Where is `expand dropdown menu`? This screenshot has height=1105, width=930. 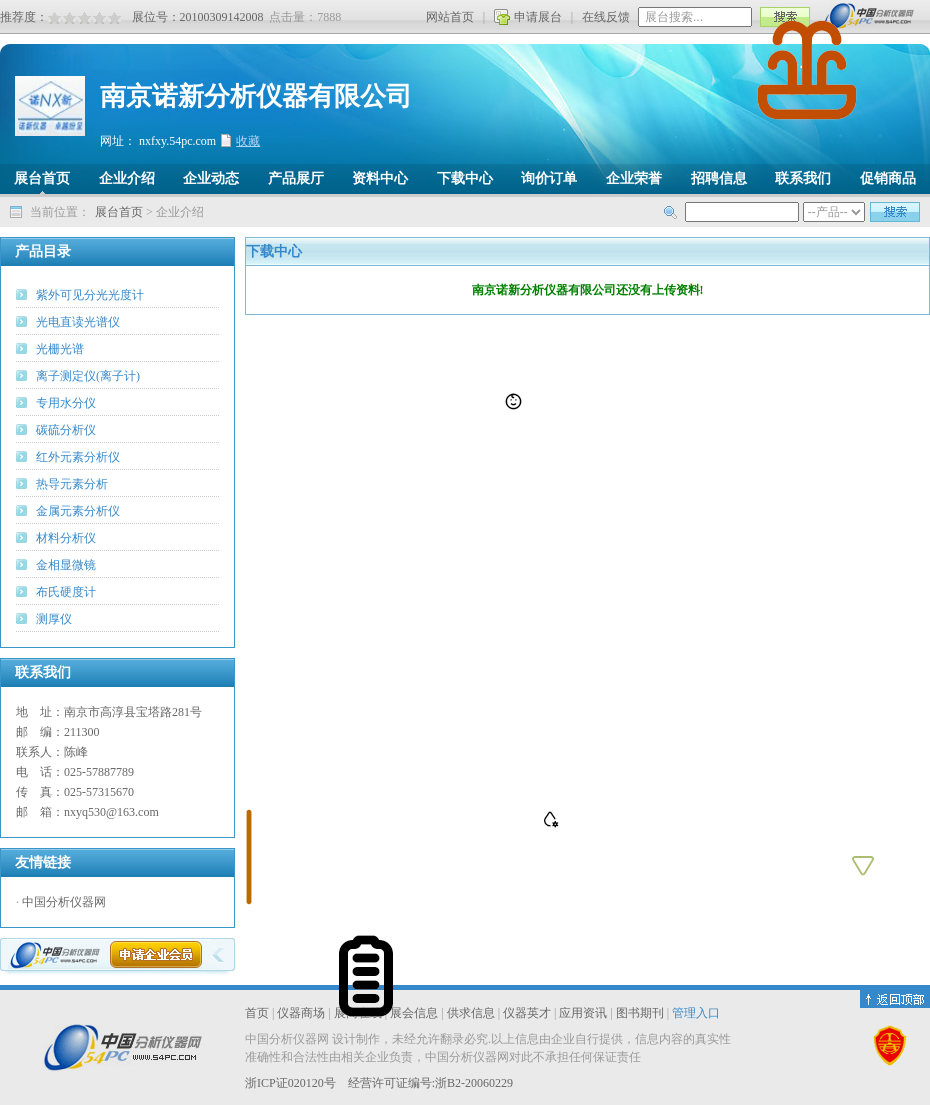
expand dropdown menu is located at coordinates (863, 865).